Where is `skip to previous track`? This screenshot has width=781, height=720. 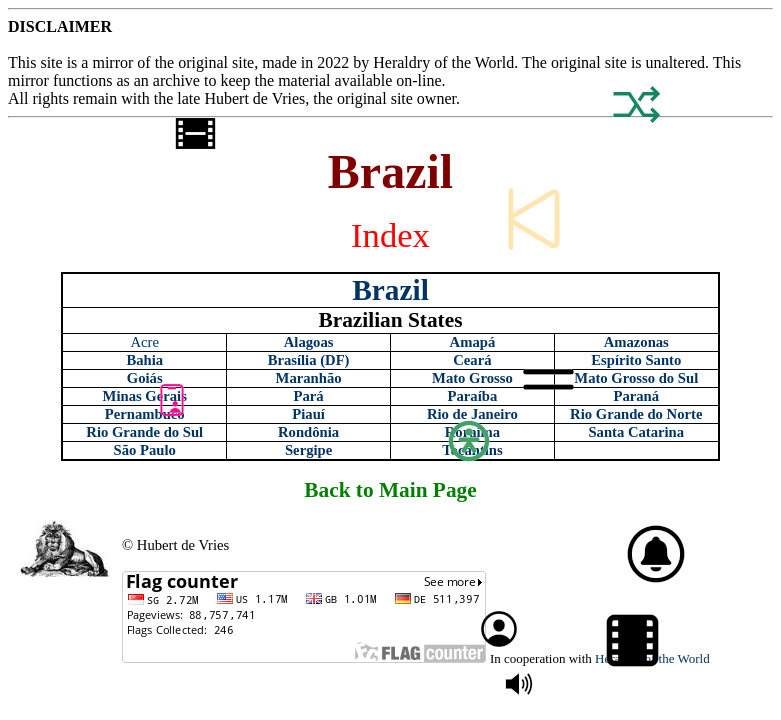
skip to previous track is located at coordinates (534, 219).